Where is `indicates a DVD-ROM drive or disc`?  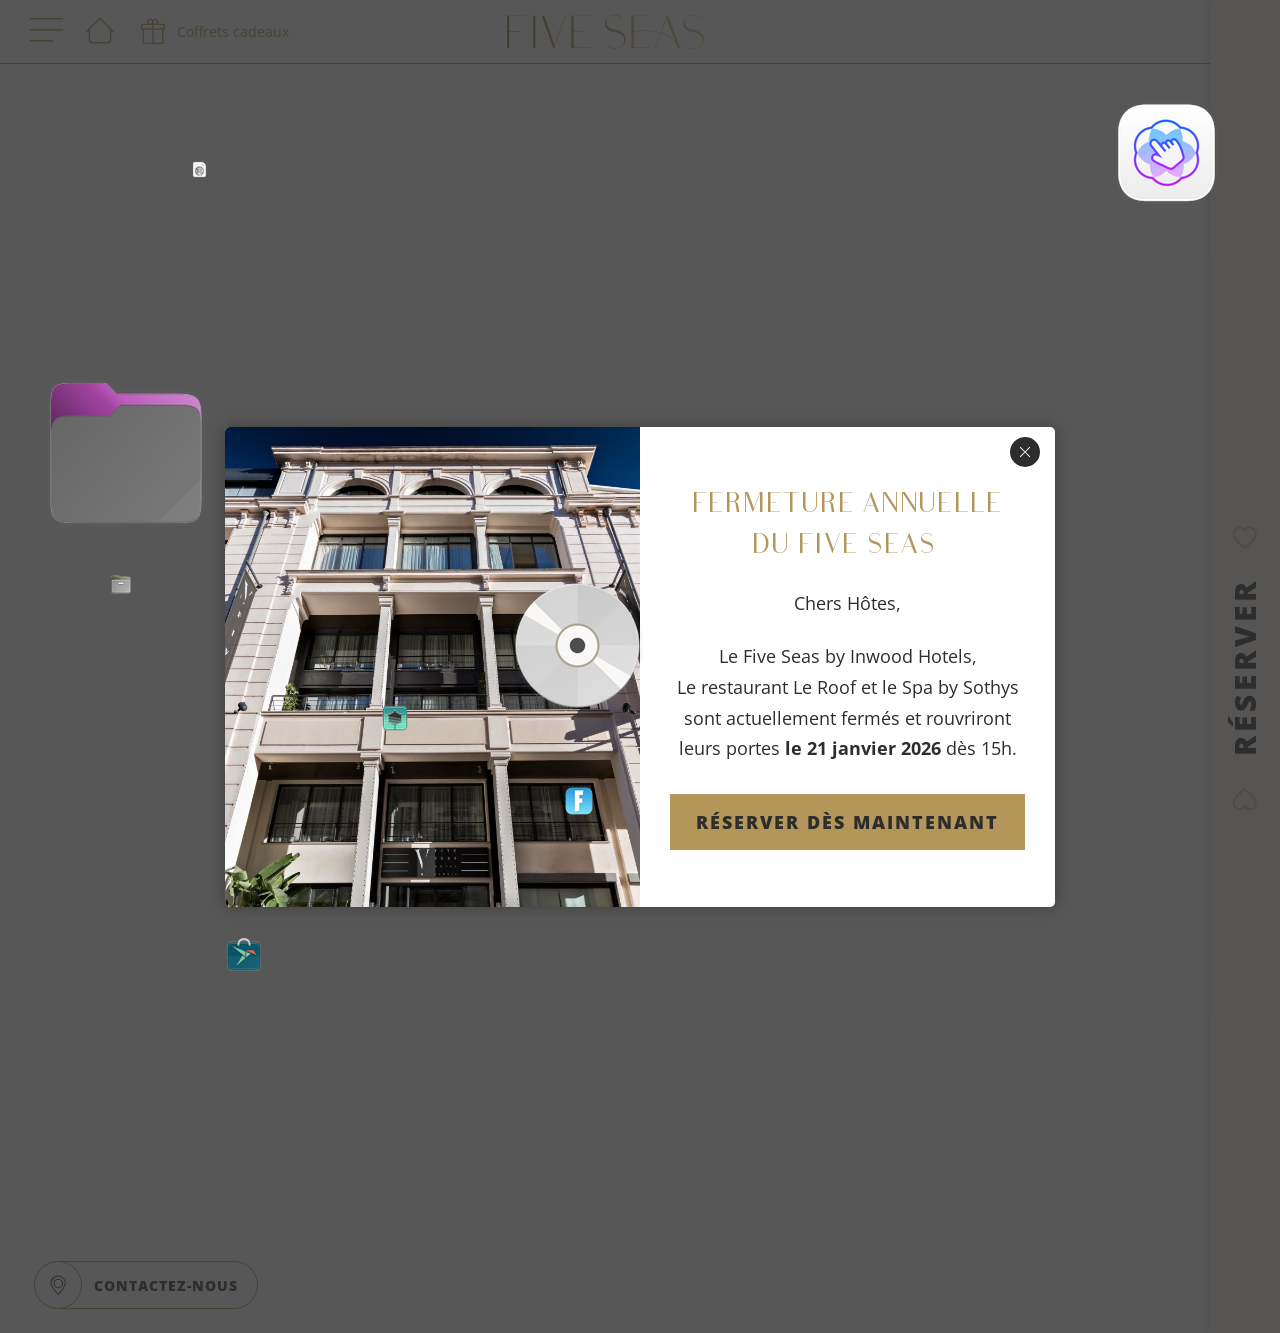
indicates a DVD-ROM drive or disc is located at coordinates (577, 645).